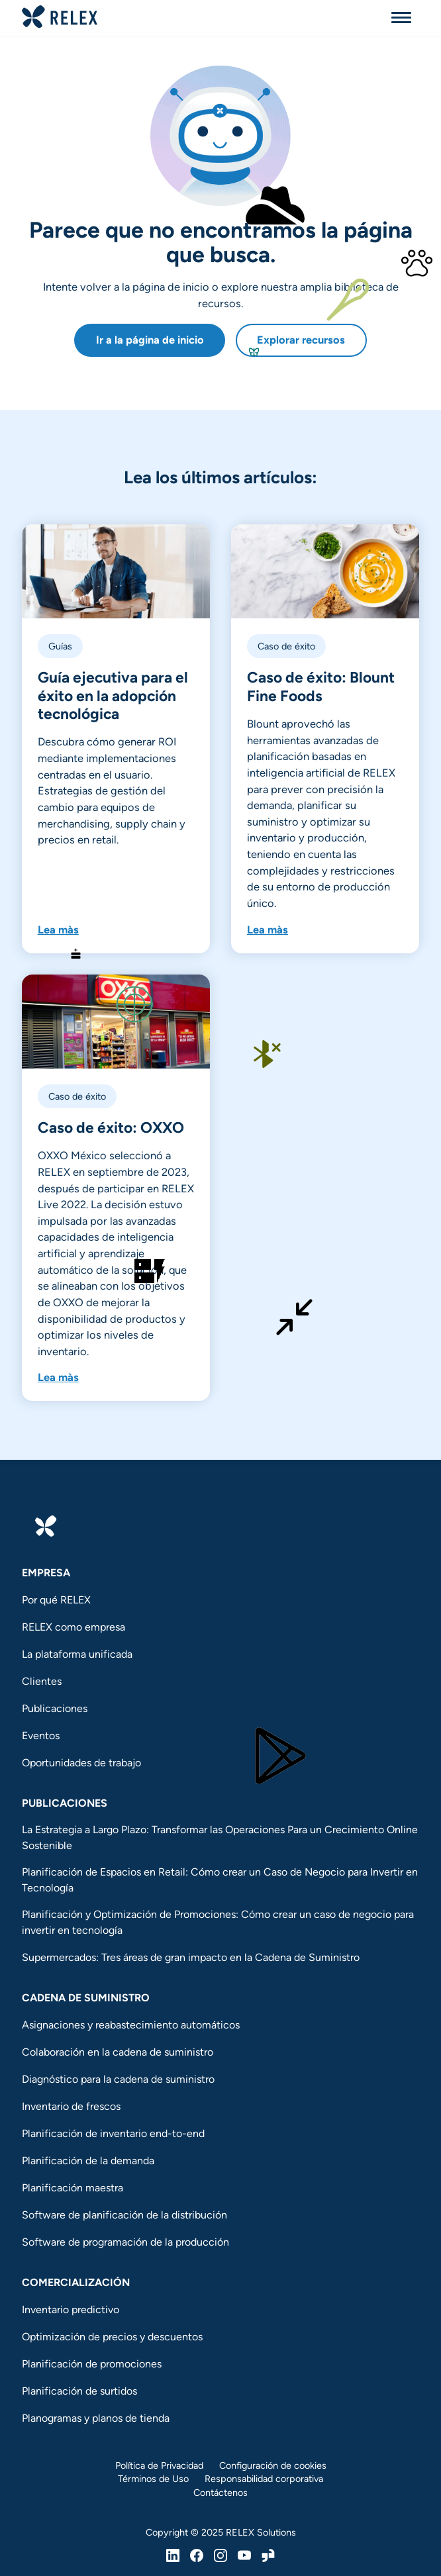 This screenshot has width=441, height=2576. What do you see at coordinates (294, 1317) in the screenshot?
I see `minimize or collapse the current window` at bounding box center [294, 1317].